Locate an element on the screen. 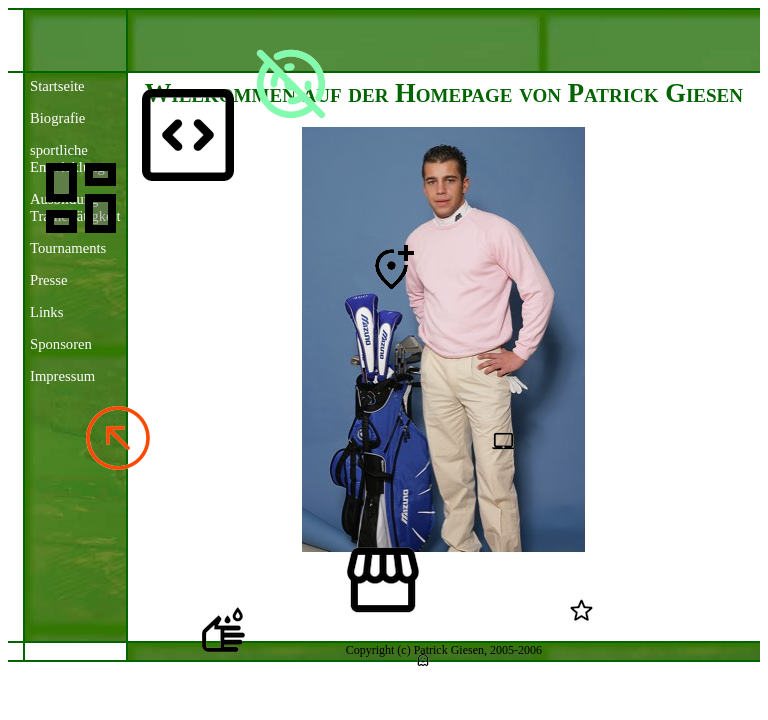 The image size is (768, 720). navigate back to previous screen is located at coordinates (118, 438).